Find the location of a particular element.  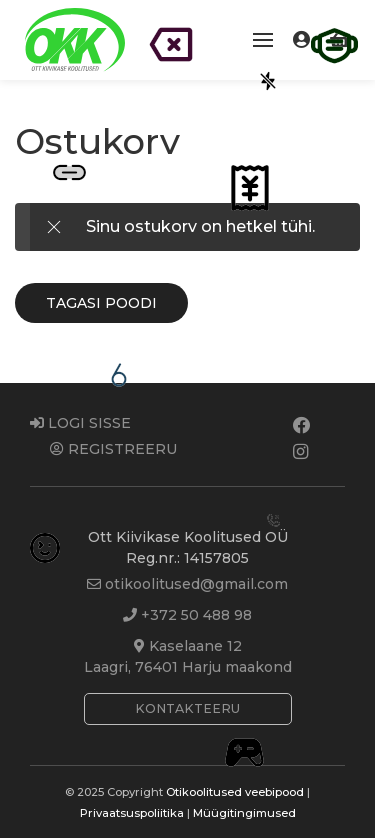

indicates mask required or health safety guidelines is located at coordinates (334, 46).